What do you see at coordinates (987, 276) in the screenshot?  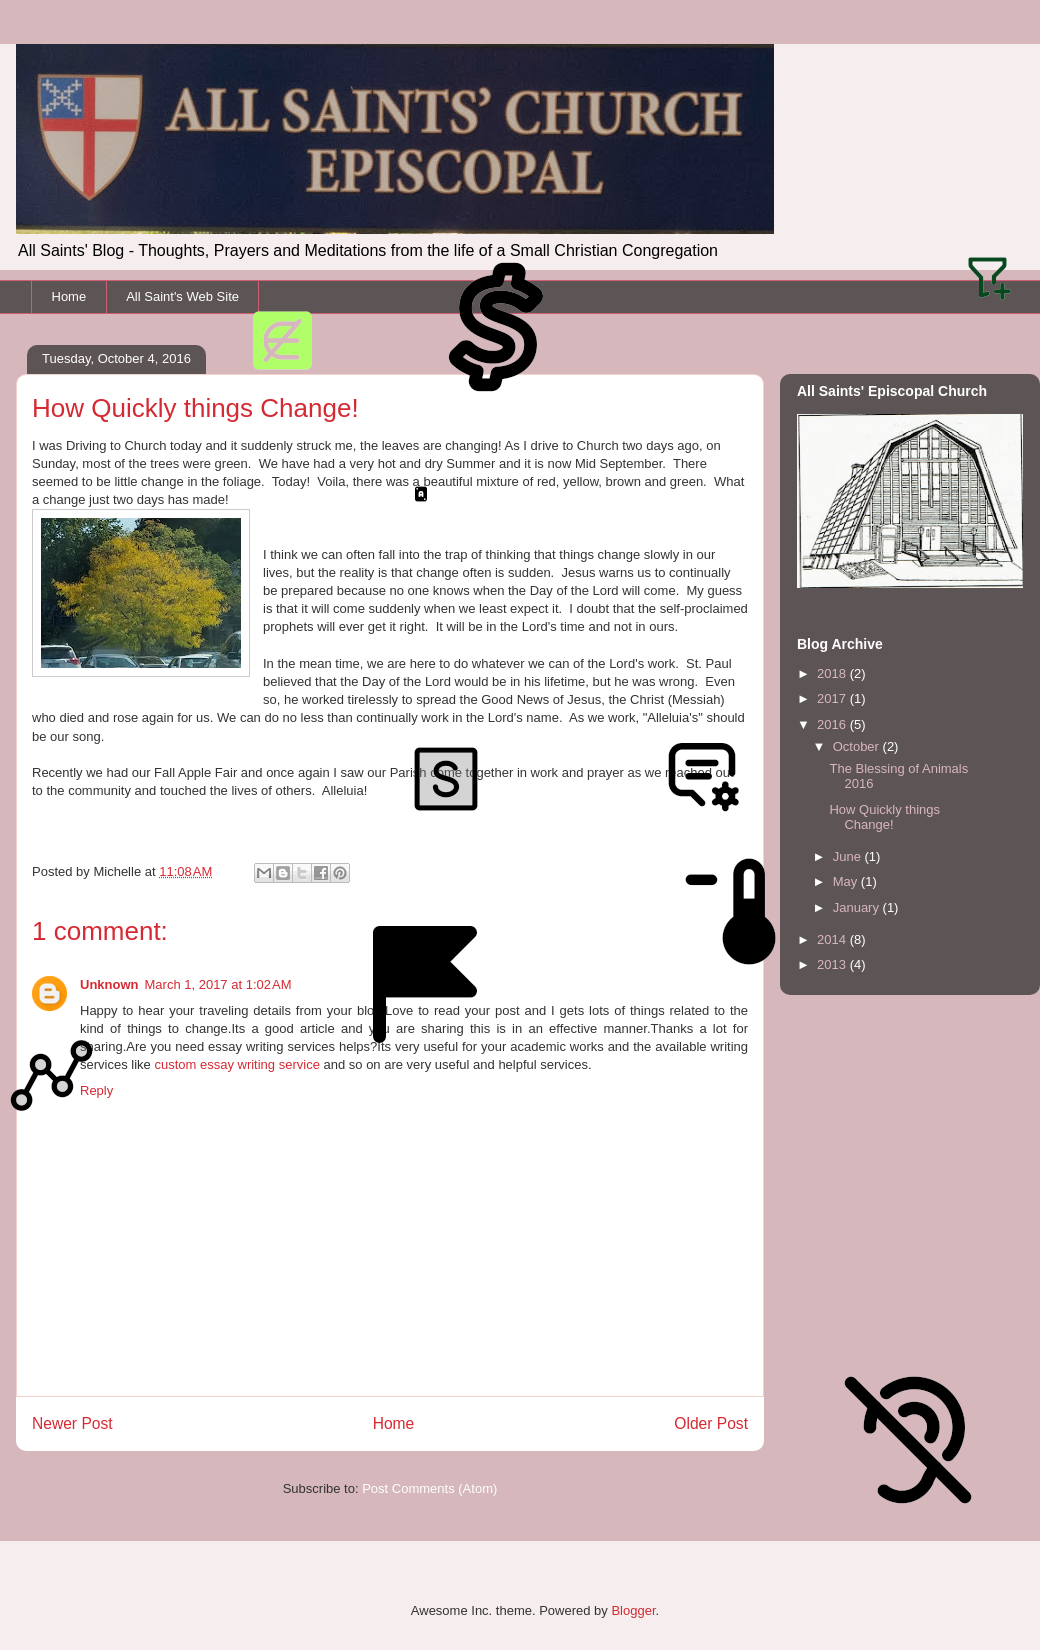 I see `add a new filter` at bounding box center [987, 276].